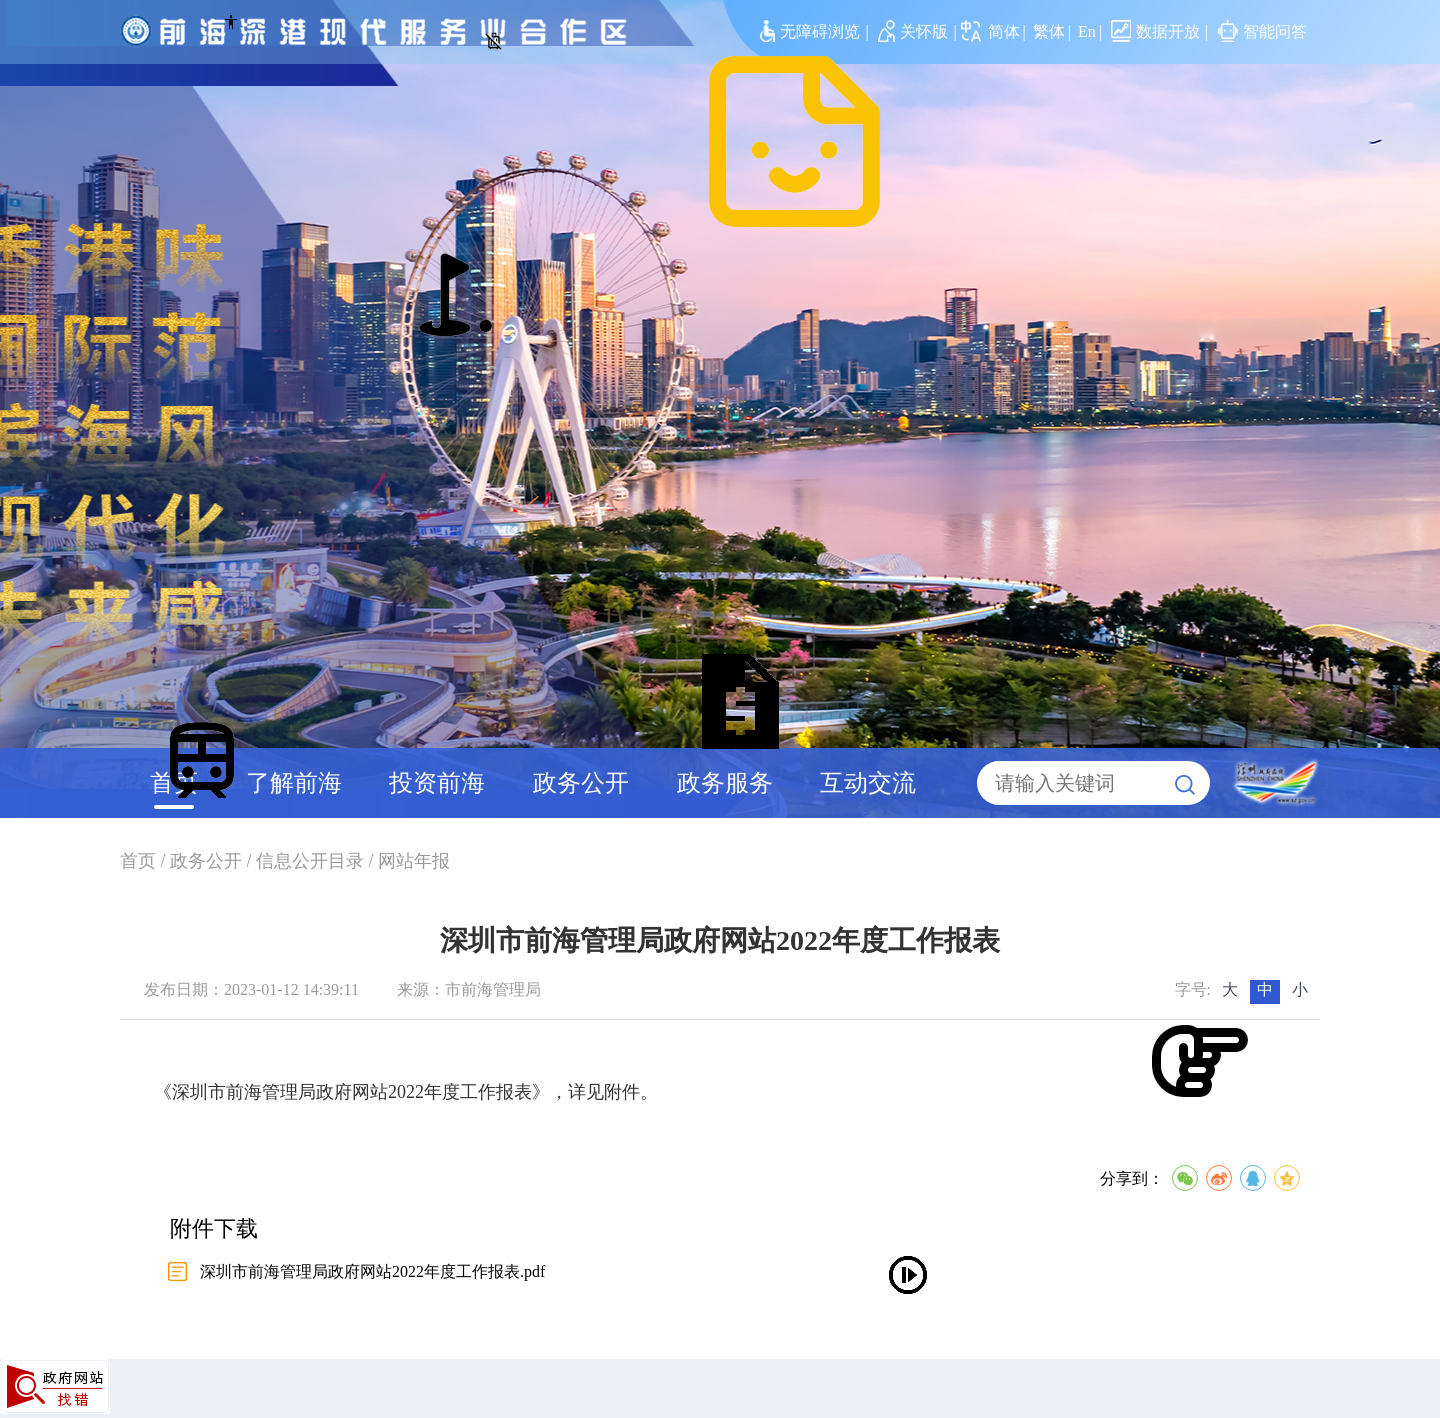  I want to click on add a sticker to your message, so click(794, 141).